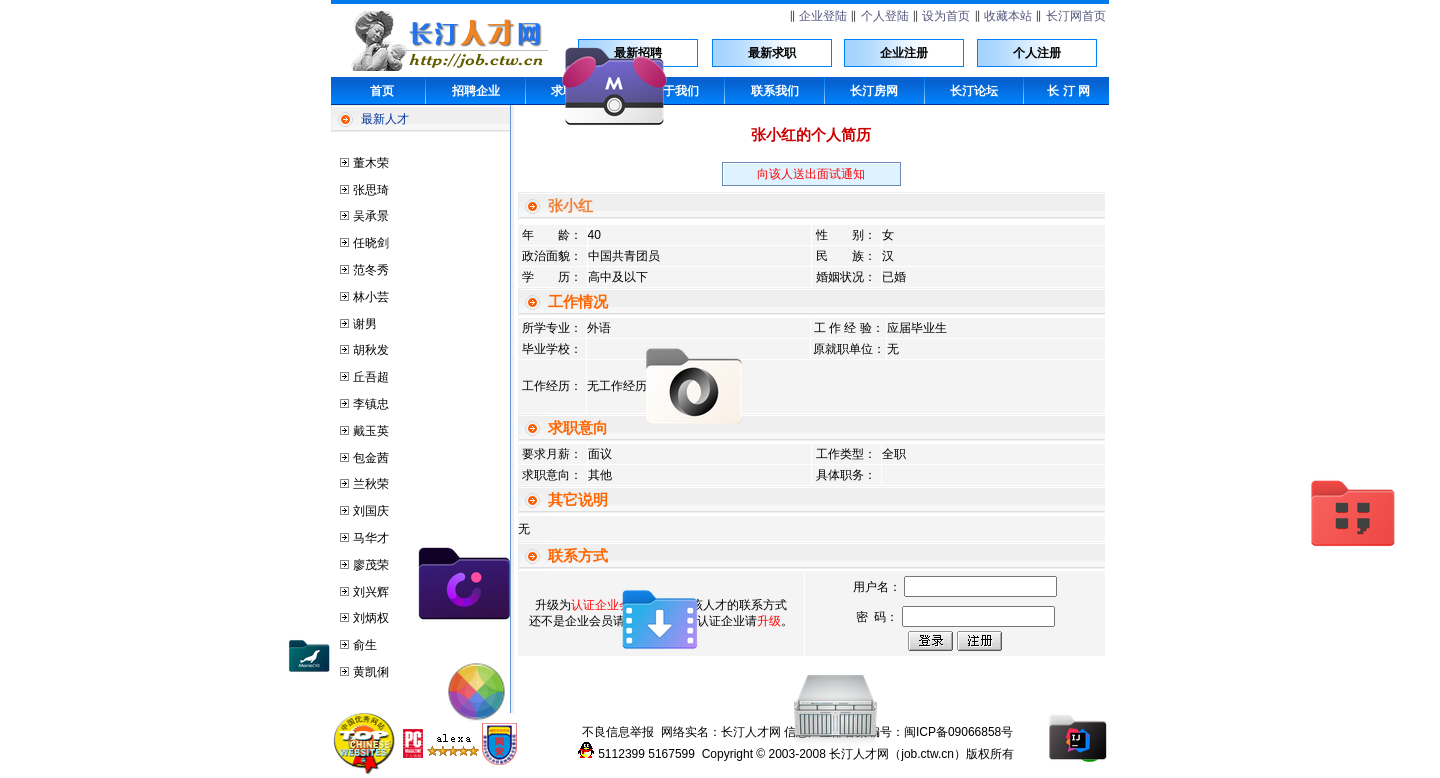 Image resolution: width=1440 pixels, height=778 pixels. I want to click on open folder containing JSON configuration files, so click(693, 388).